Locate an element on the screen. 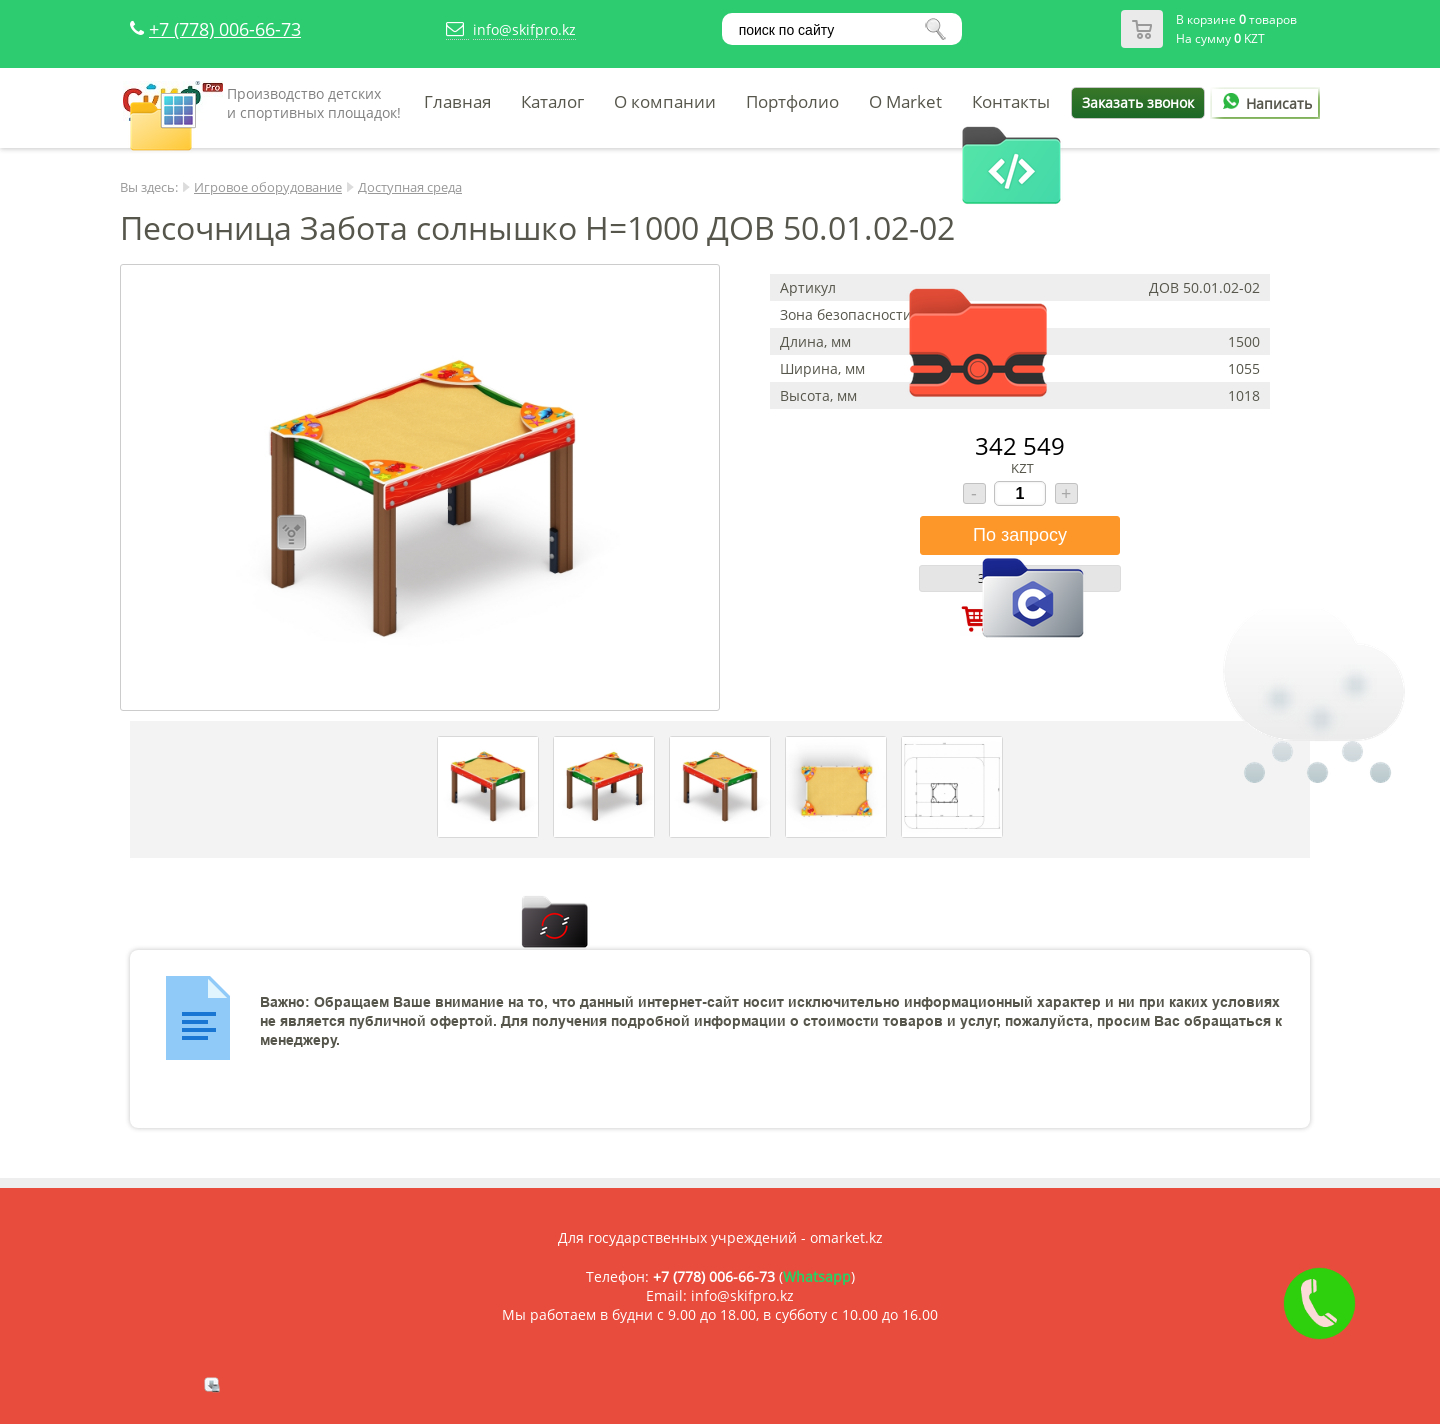 Image resolution: width=1440 pixels, height=1424 pixels. indicates snowy weather conditions is located at coordinates (1314, 692).